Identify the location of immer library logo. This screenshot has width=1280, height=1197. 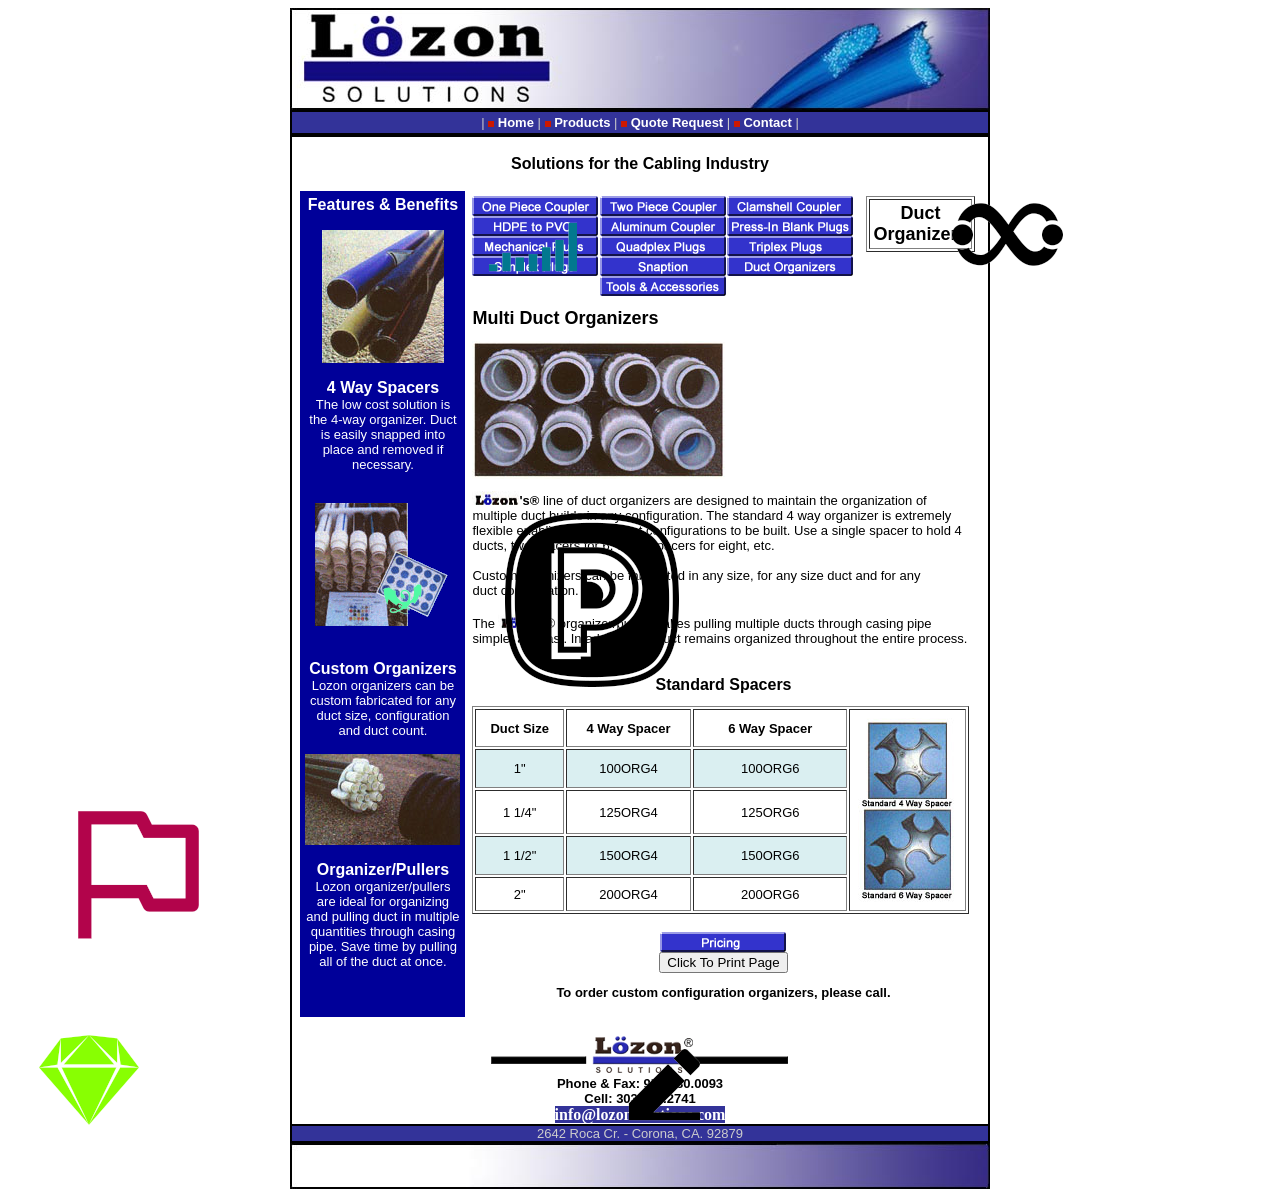
(1007, 234).